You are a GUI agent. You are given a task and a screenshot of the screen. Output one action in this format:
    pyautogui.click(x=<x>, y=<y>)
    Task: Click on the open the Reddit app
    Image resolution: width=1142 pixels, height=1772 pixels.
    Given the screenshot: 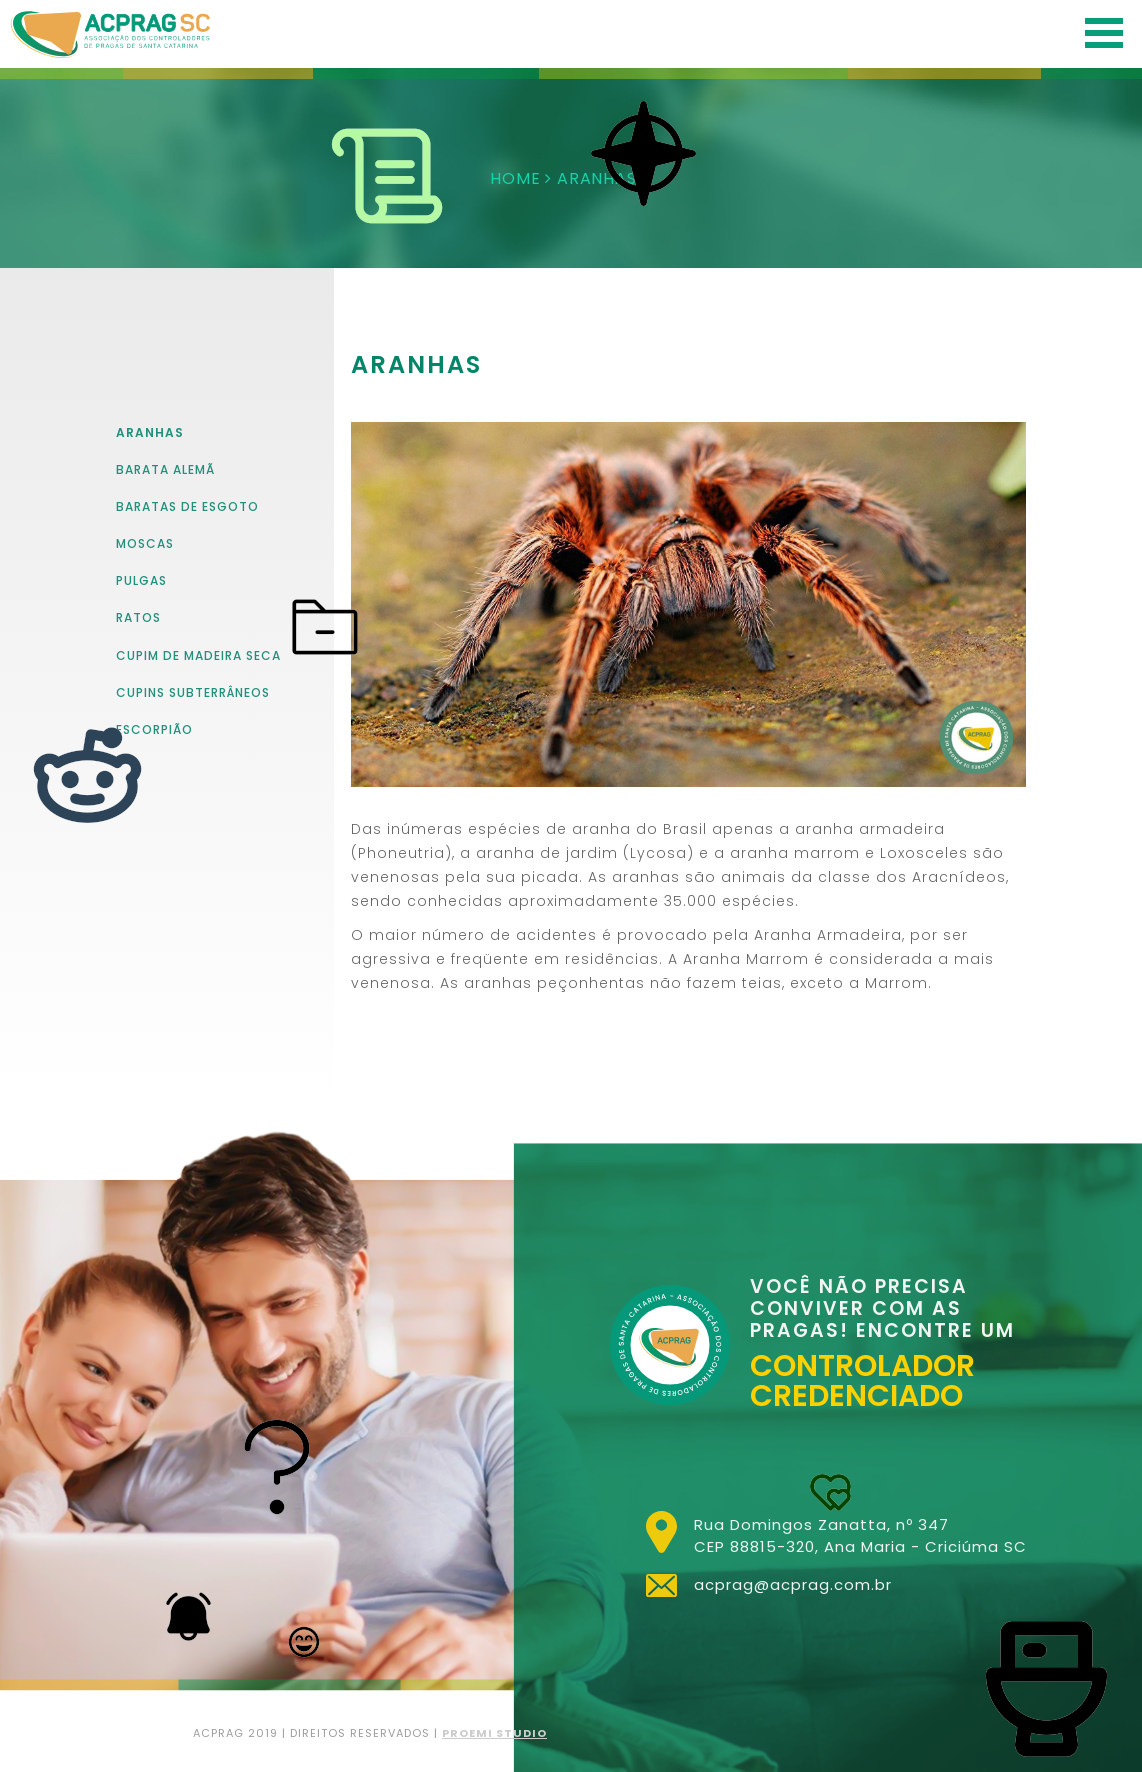 What is the action you would take?
    pyautogui.click(x=87, y=779)
    